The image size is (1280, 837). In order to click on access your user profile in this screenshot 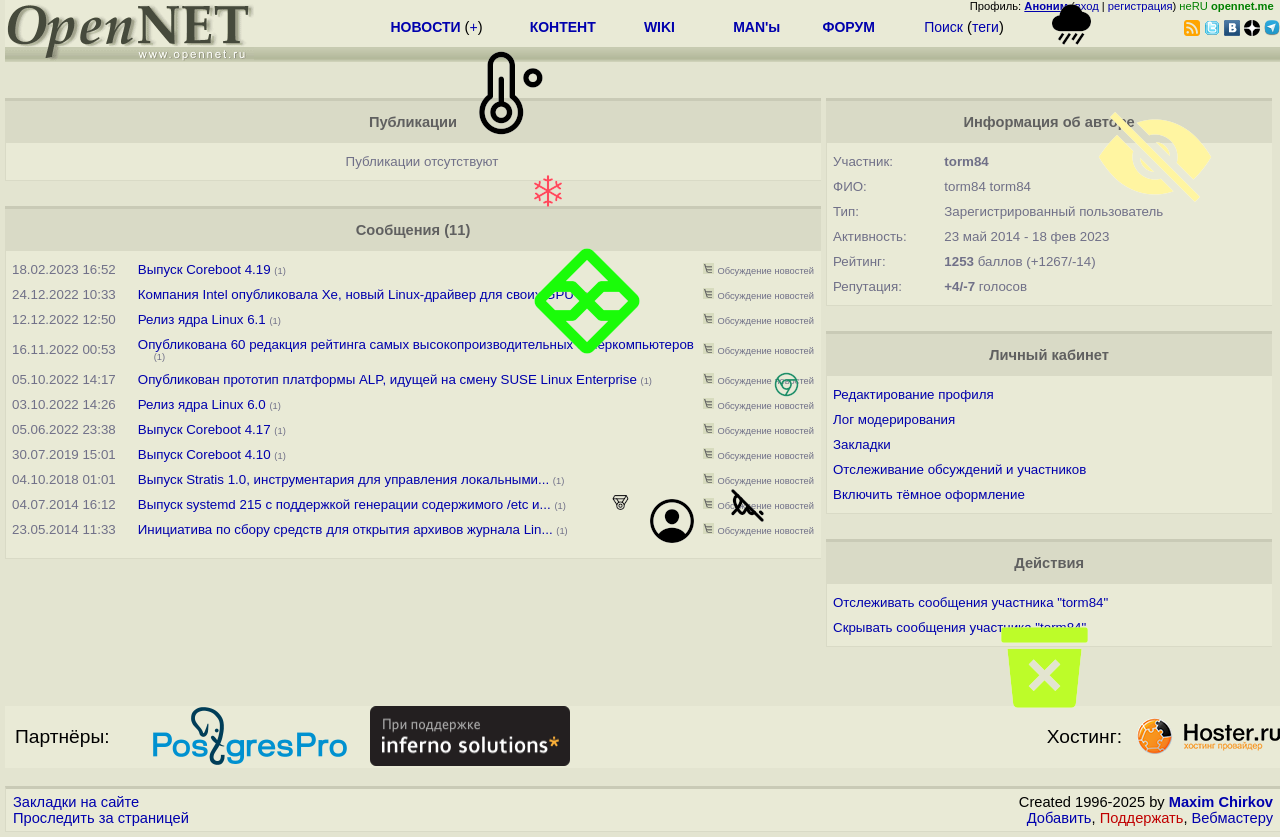, I will do `click(672, 521)`.